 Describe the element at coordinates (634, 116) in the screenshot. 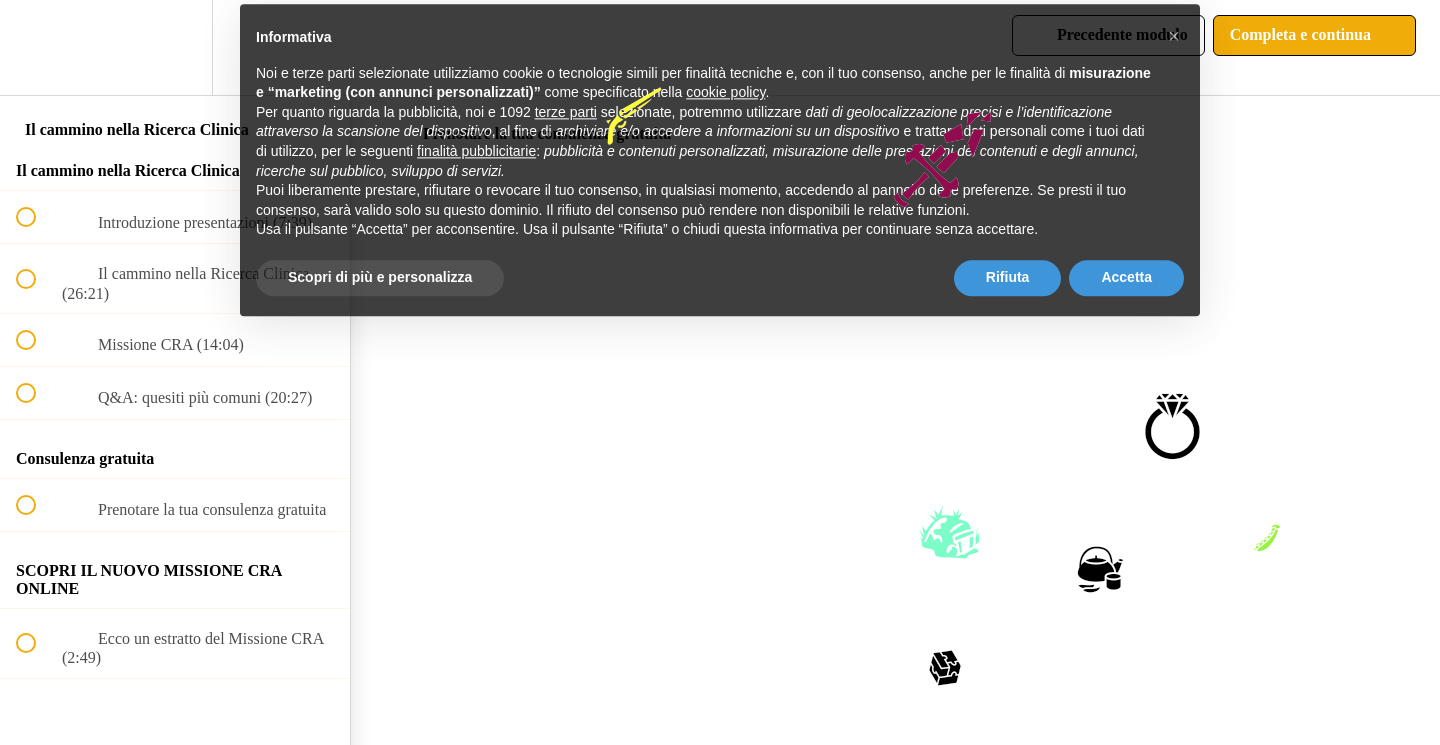

I see `select sawed-off shotgun weapon` at that location.